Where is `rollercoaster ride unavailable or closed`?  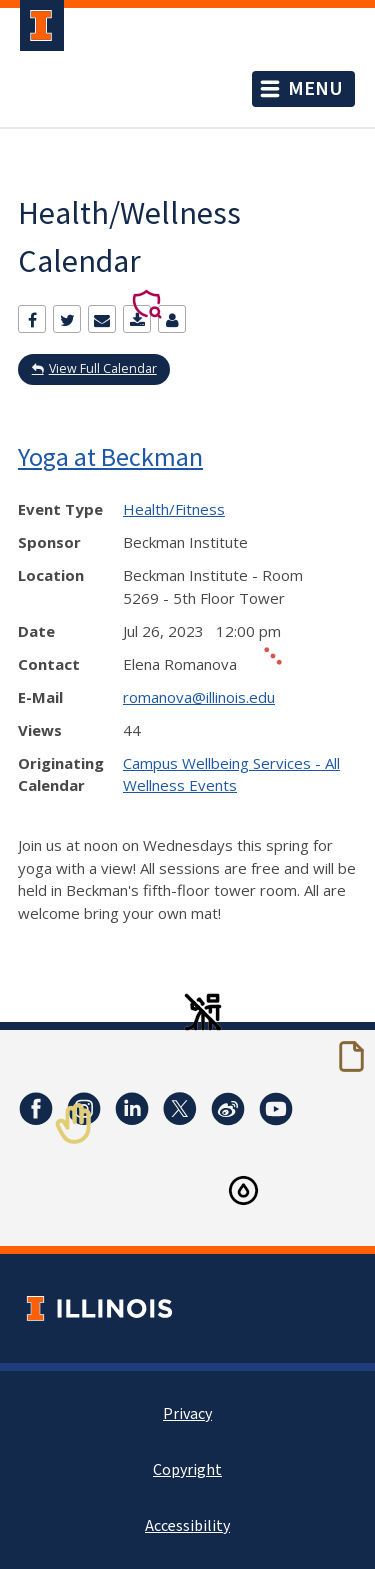 rollercoaster ride unavailable or closed is located at coordinates (203, 1012).